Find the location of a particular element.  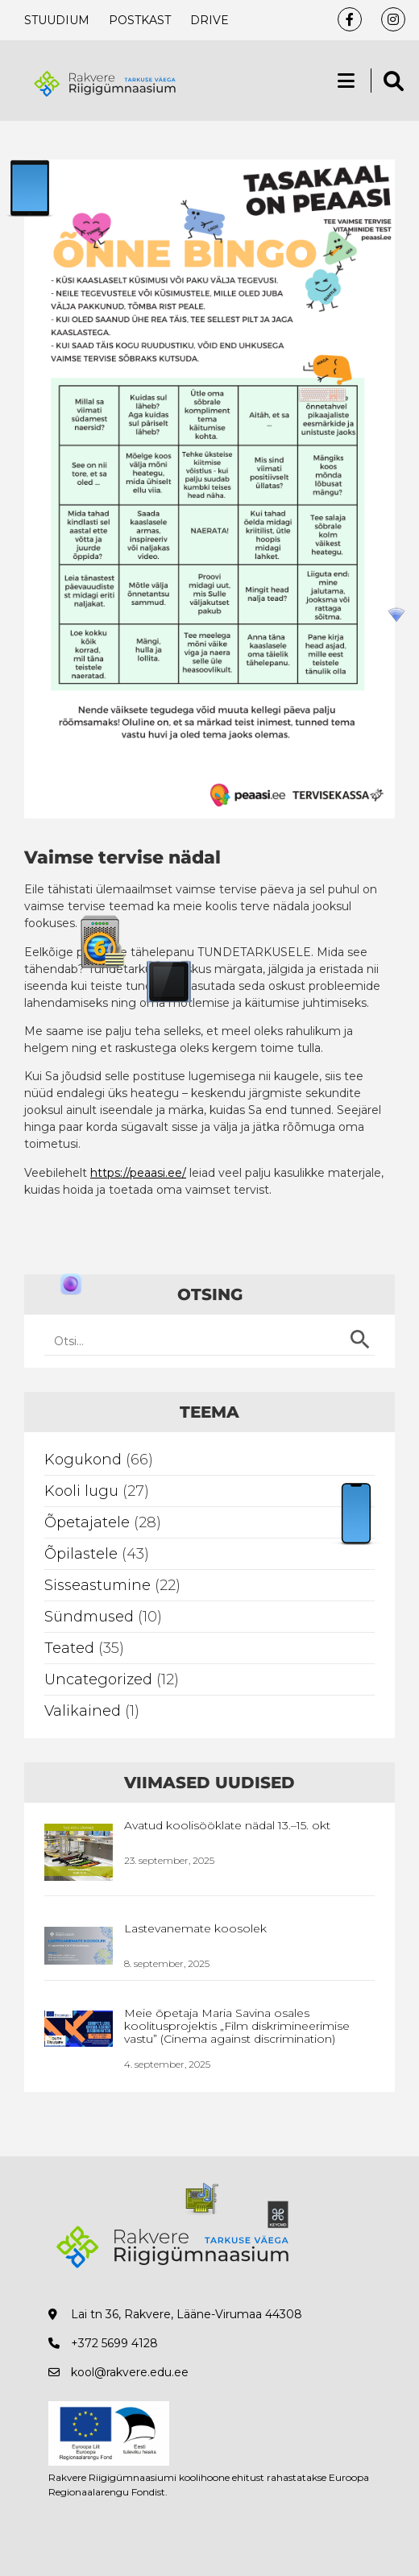

iPhone 13 Pro device icon is located at coordinates (356, 1514).